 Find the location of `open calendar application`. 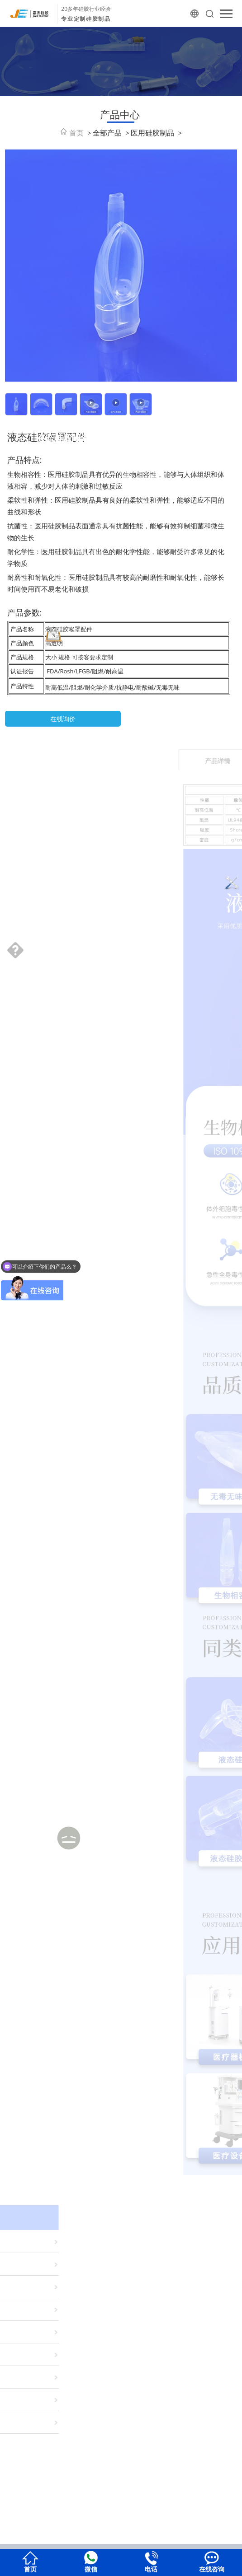

open calendar application is located at coordinates (53, 635).